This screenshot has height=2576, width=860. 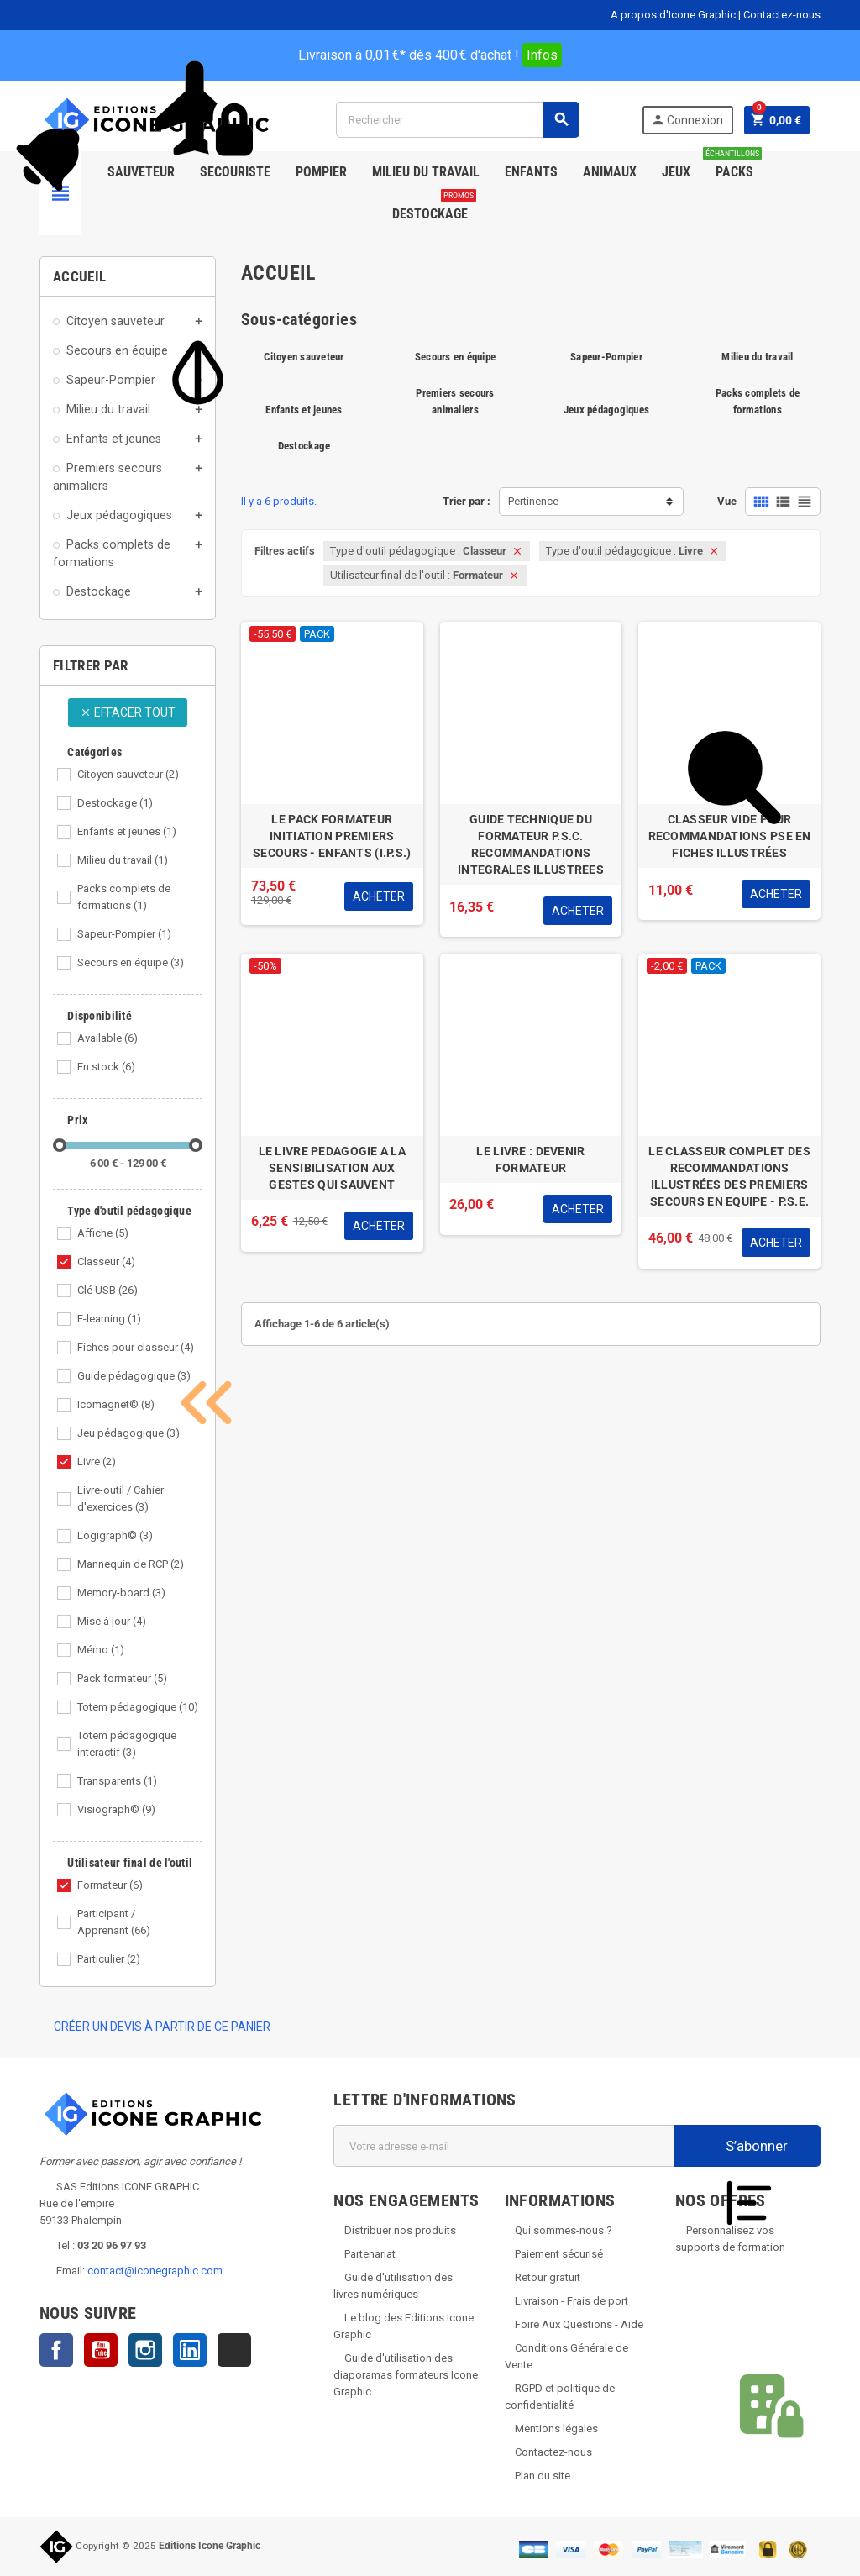 What do you see at coordinates (200, 108) in the screenshot?
I see `airplane mode is locked or restricted` at bounding box center [200, 108].